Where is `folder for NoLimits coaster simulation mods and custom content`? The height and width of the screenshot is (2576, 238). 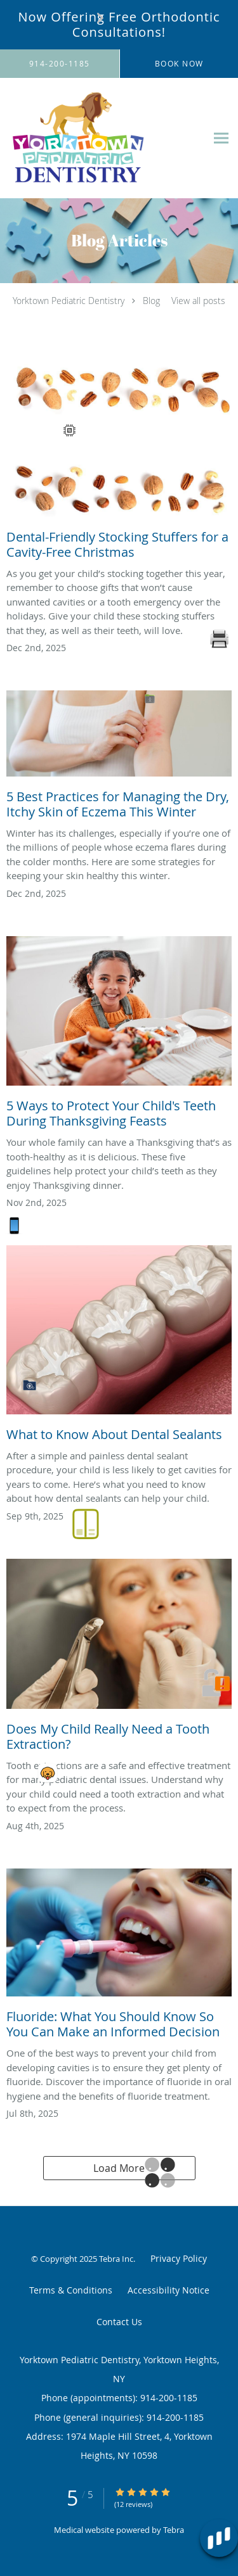
folder for NoLimits coaster simulation mods and custom content is located at coordinates (29, 1385).